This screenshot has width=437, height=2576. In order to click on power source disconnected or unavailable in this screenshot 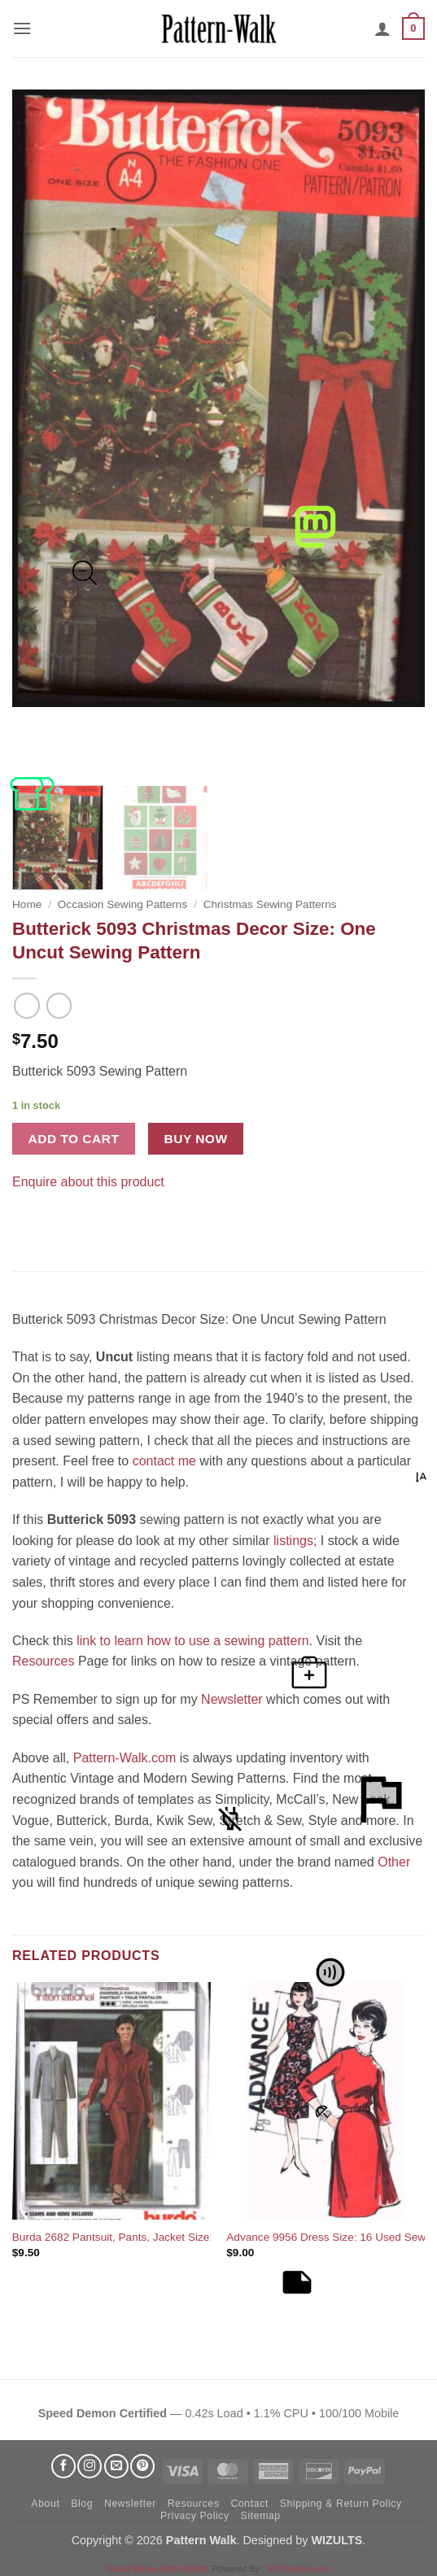, I will do `click(230, 1818)`.